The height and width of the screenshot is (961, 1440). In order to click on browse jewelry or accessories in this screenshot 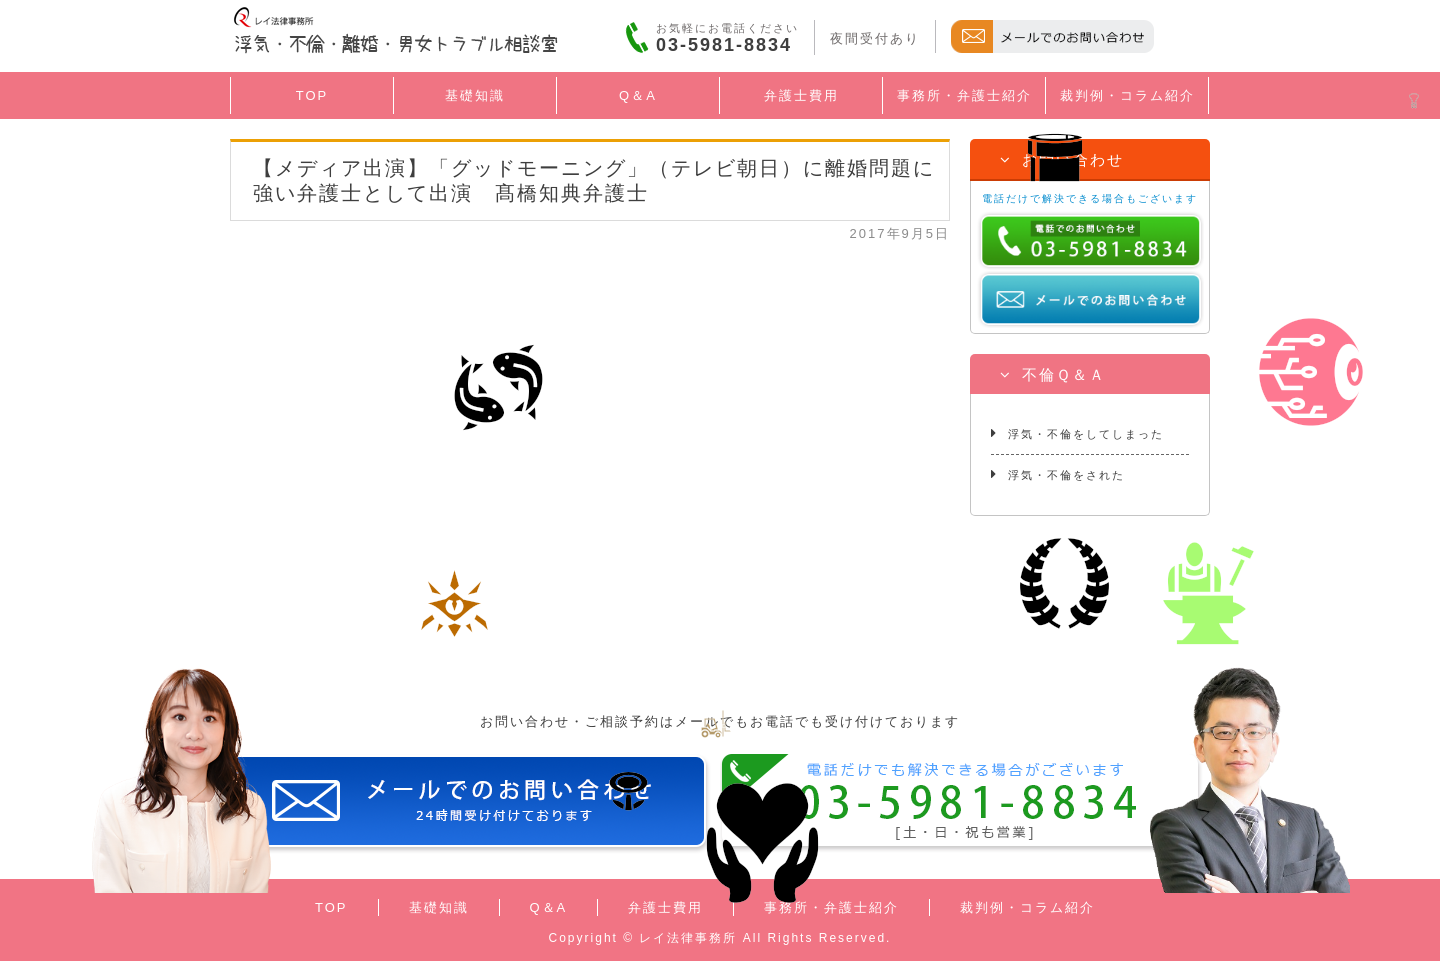, I will do `click(1414, 101)`.